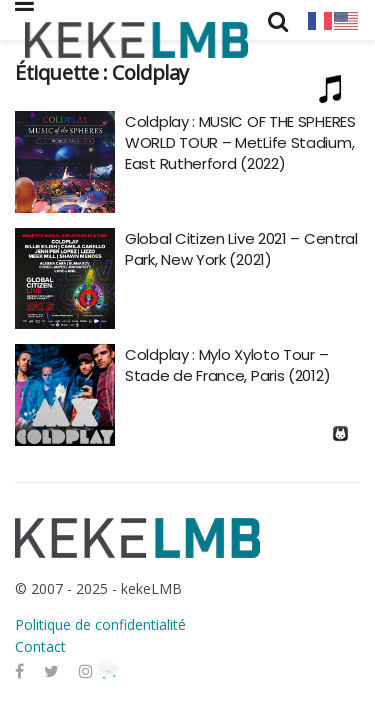 This screenshot has width=375, height=720. What do you see at coordinates (340, 433) in the screenshot?
I see `launch the stray video game app` at bounding box center [340, 433].